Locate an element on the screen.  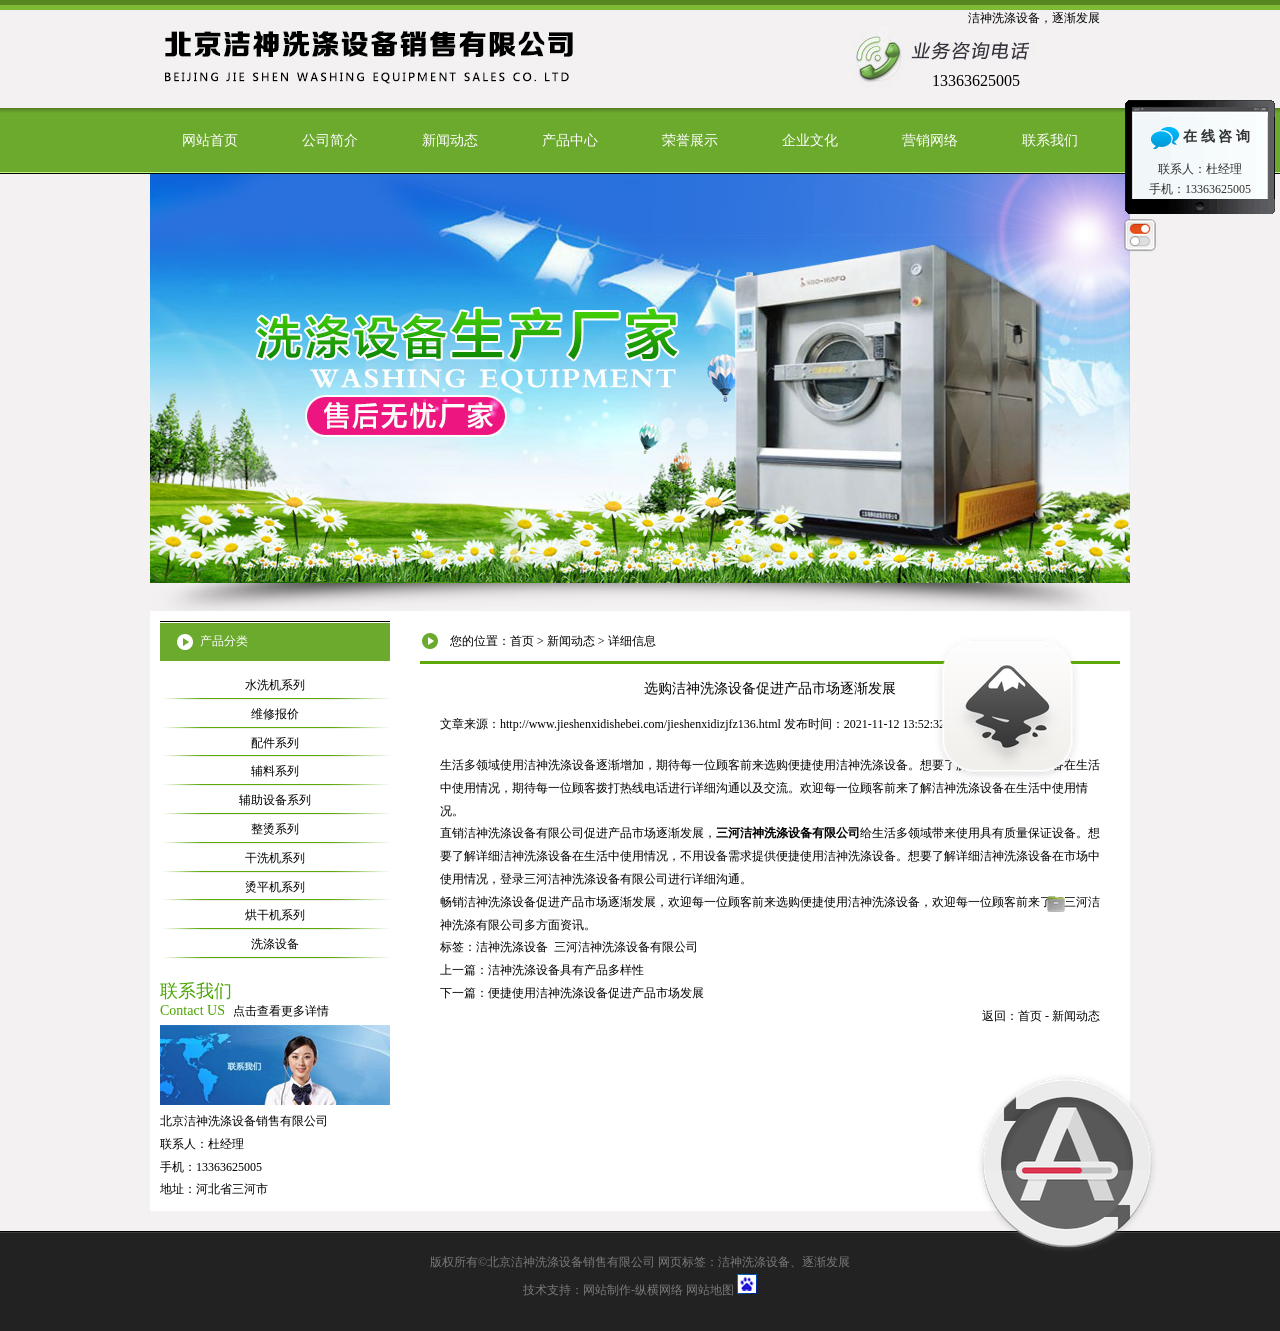
open the software updater application is located at coordinates (1067, 1163).